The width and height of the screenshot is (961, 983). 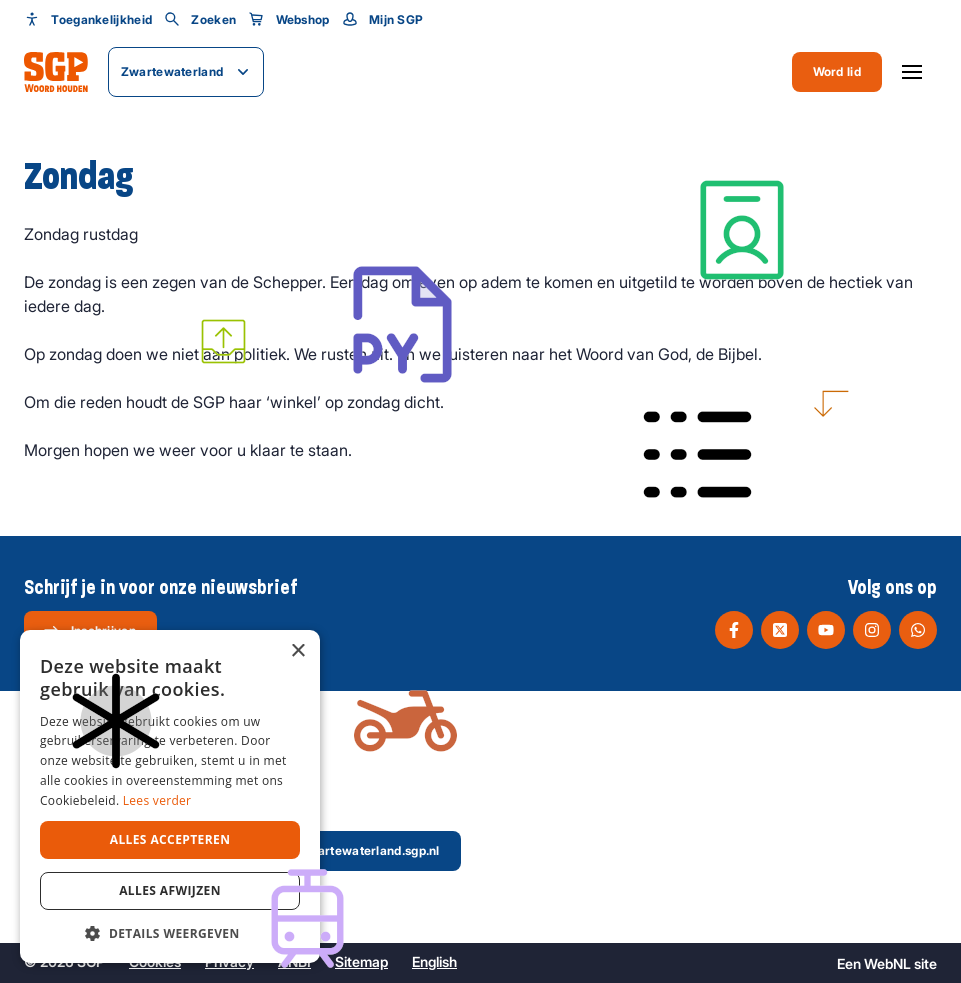 I want to click on select motorcycle as vehicle type, so click(x=405, y=722).